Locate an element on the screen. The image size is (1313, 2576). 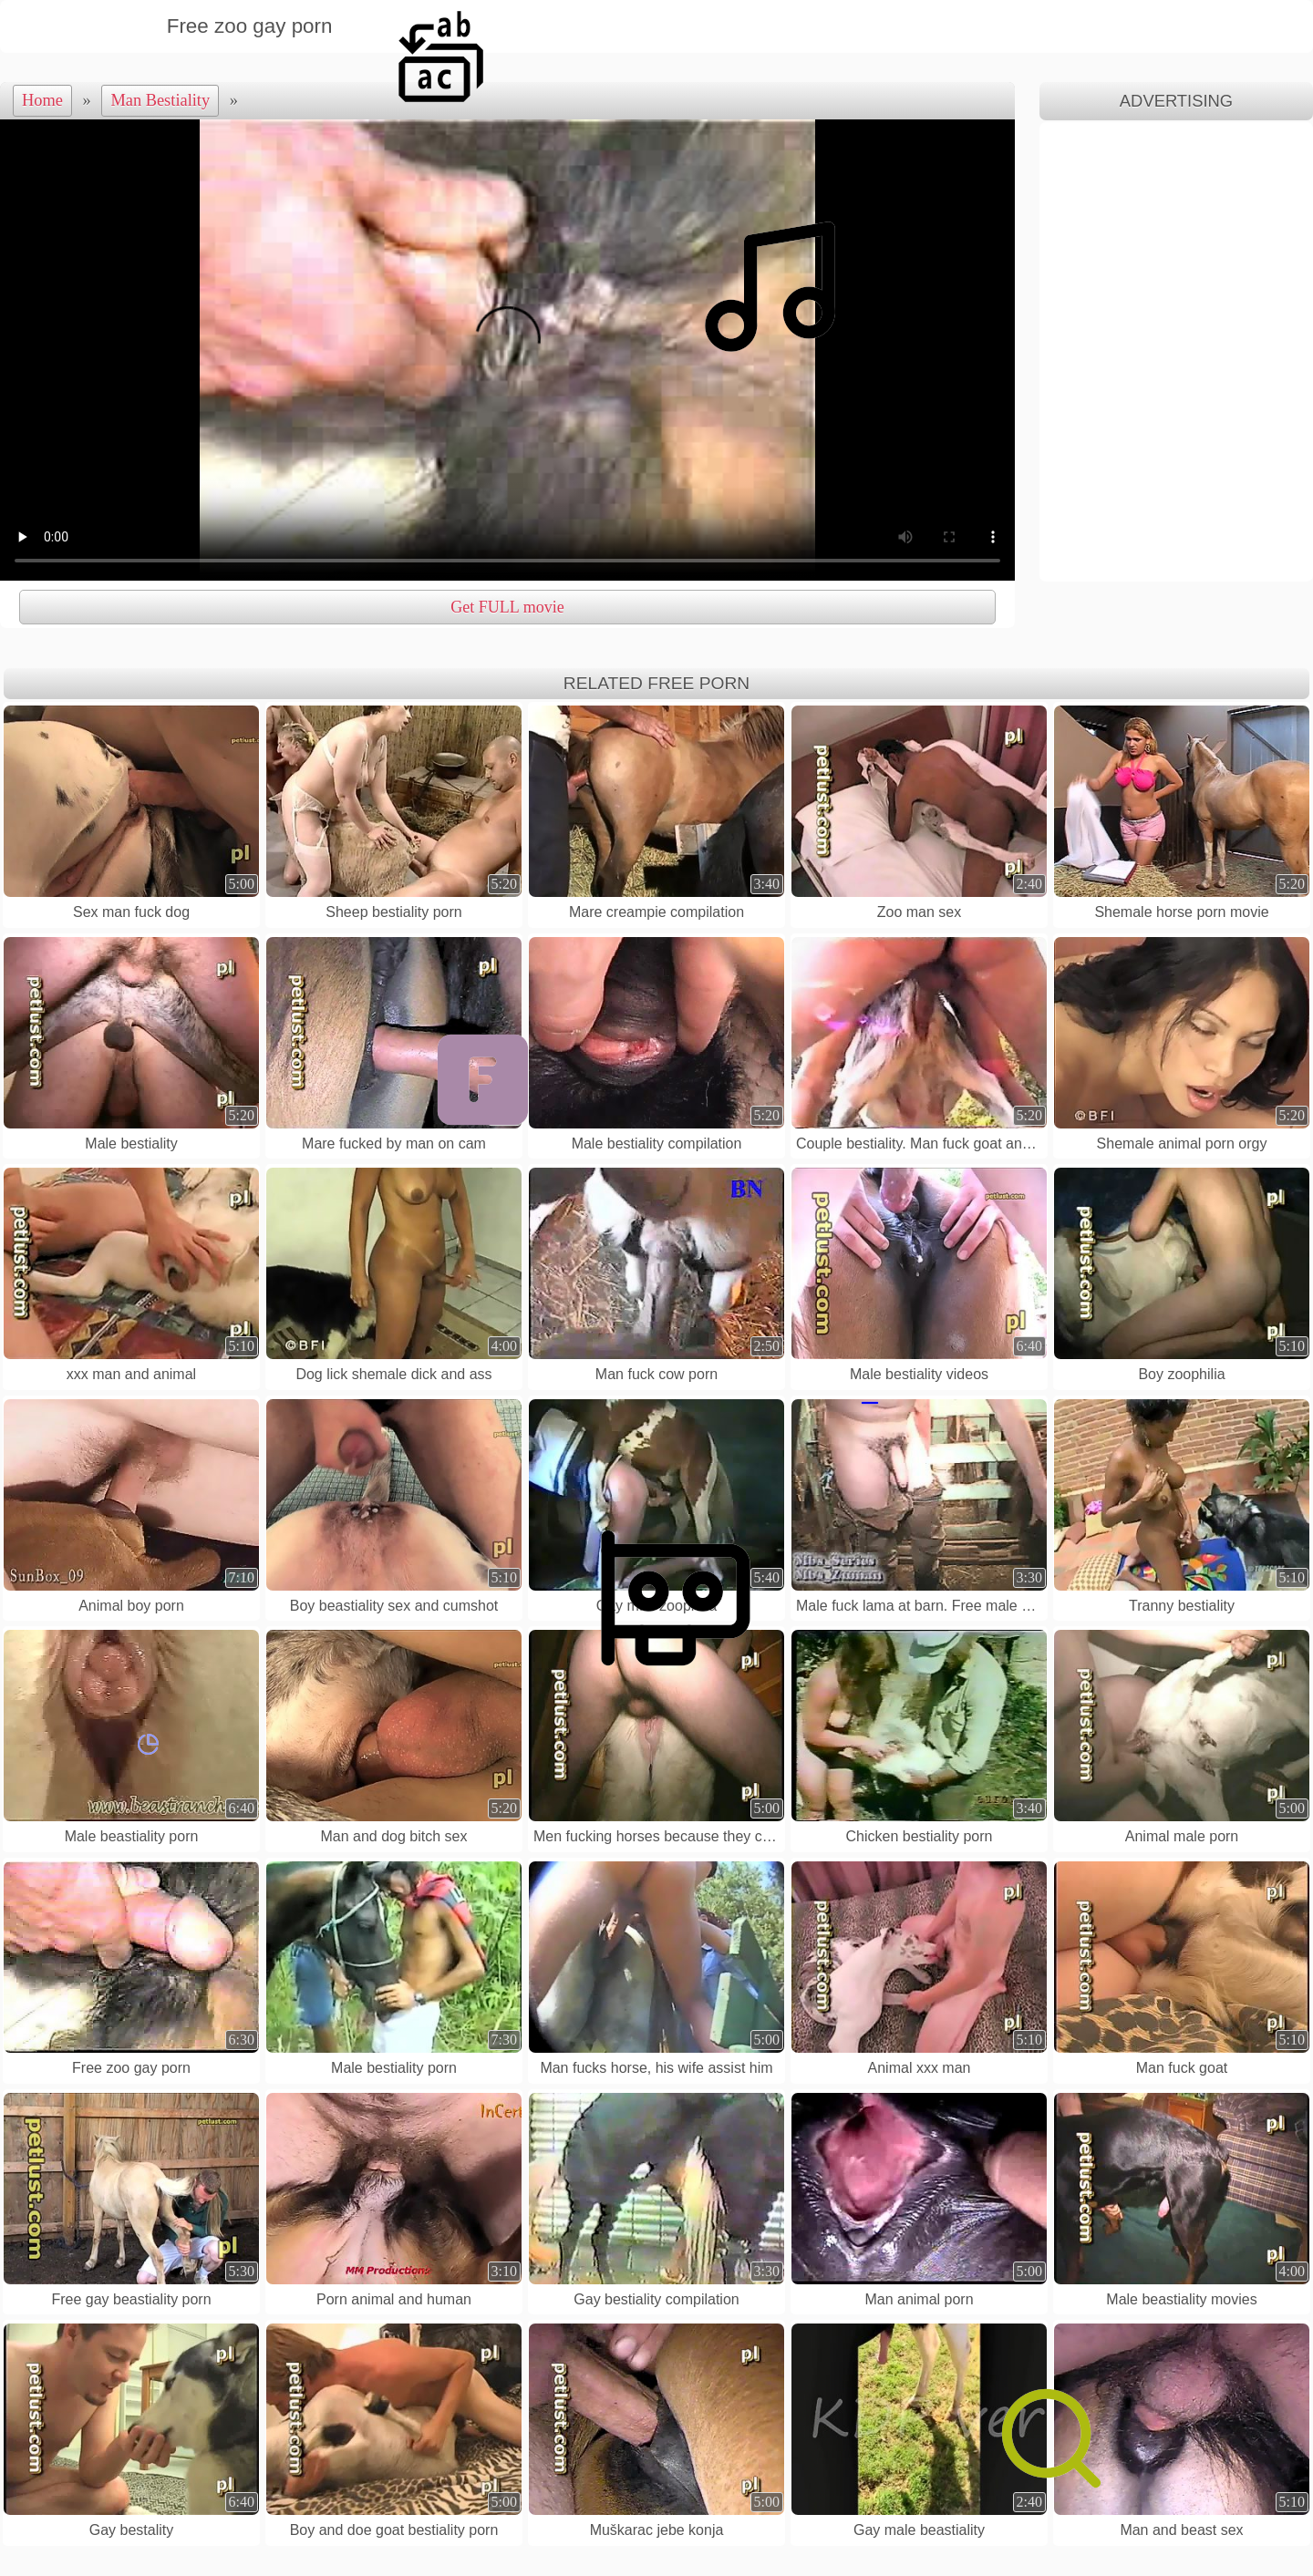
replace all occurrences in document is located at coordinates (438, 57).